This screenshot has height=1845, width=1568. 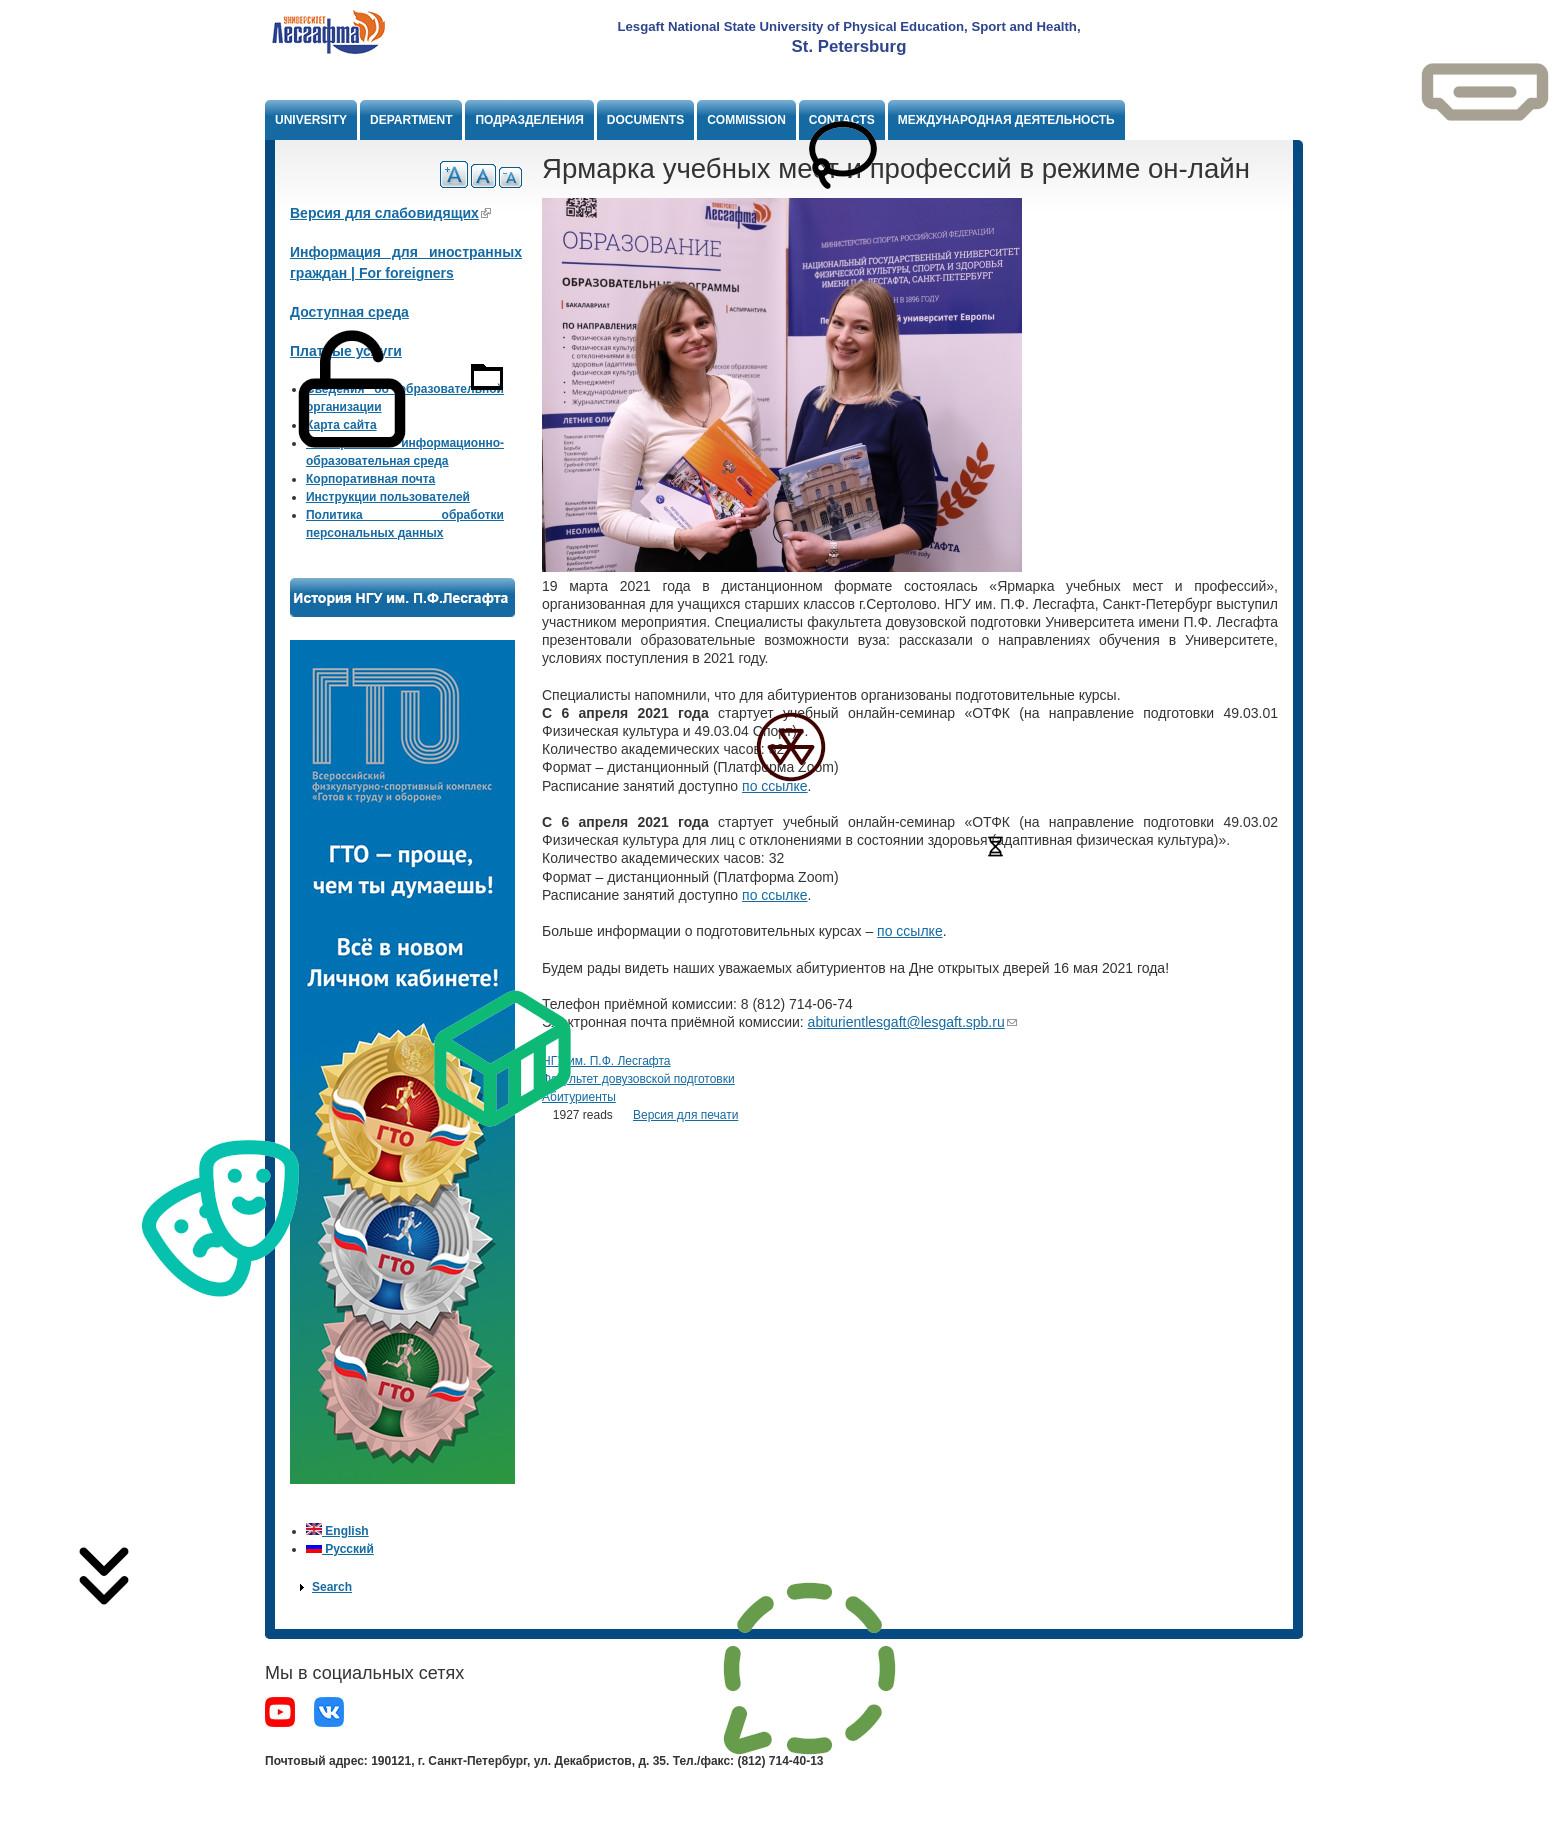 What do you see at coordinates (809, 1668) in the screenshot?
I see `message sending in progress` at bounding box center [809, 1668].